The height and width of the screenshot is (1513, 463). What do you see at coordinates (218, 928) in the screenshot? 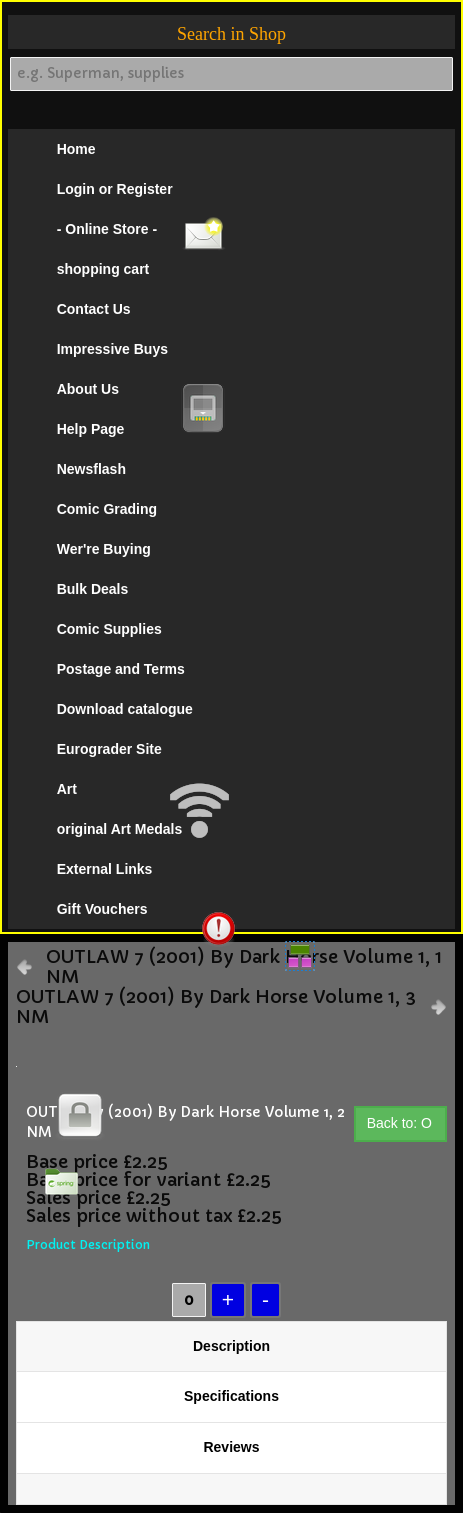
I see `indicates important or critical information` at bounding box center [218, 928].